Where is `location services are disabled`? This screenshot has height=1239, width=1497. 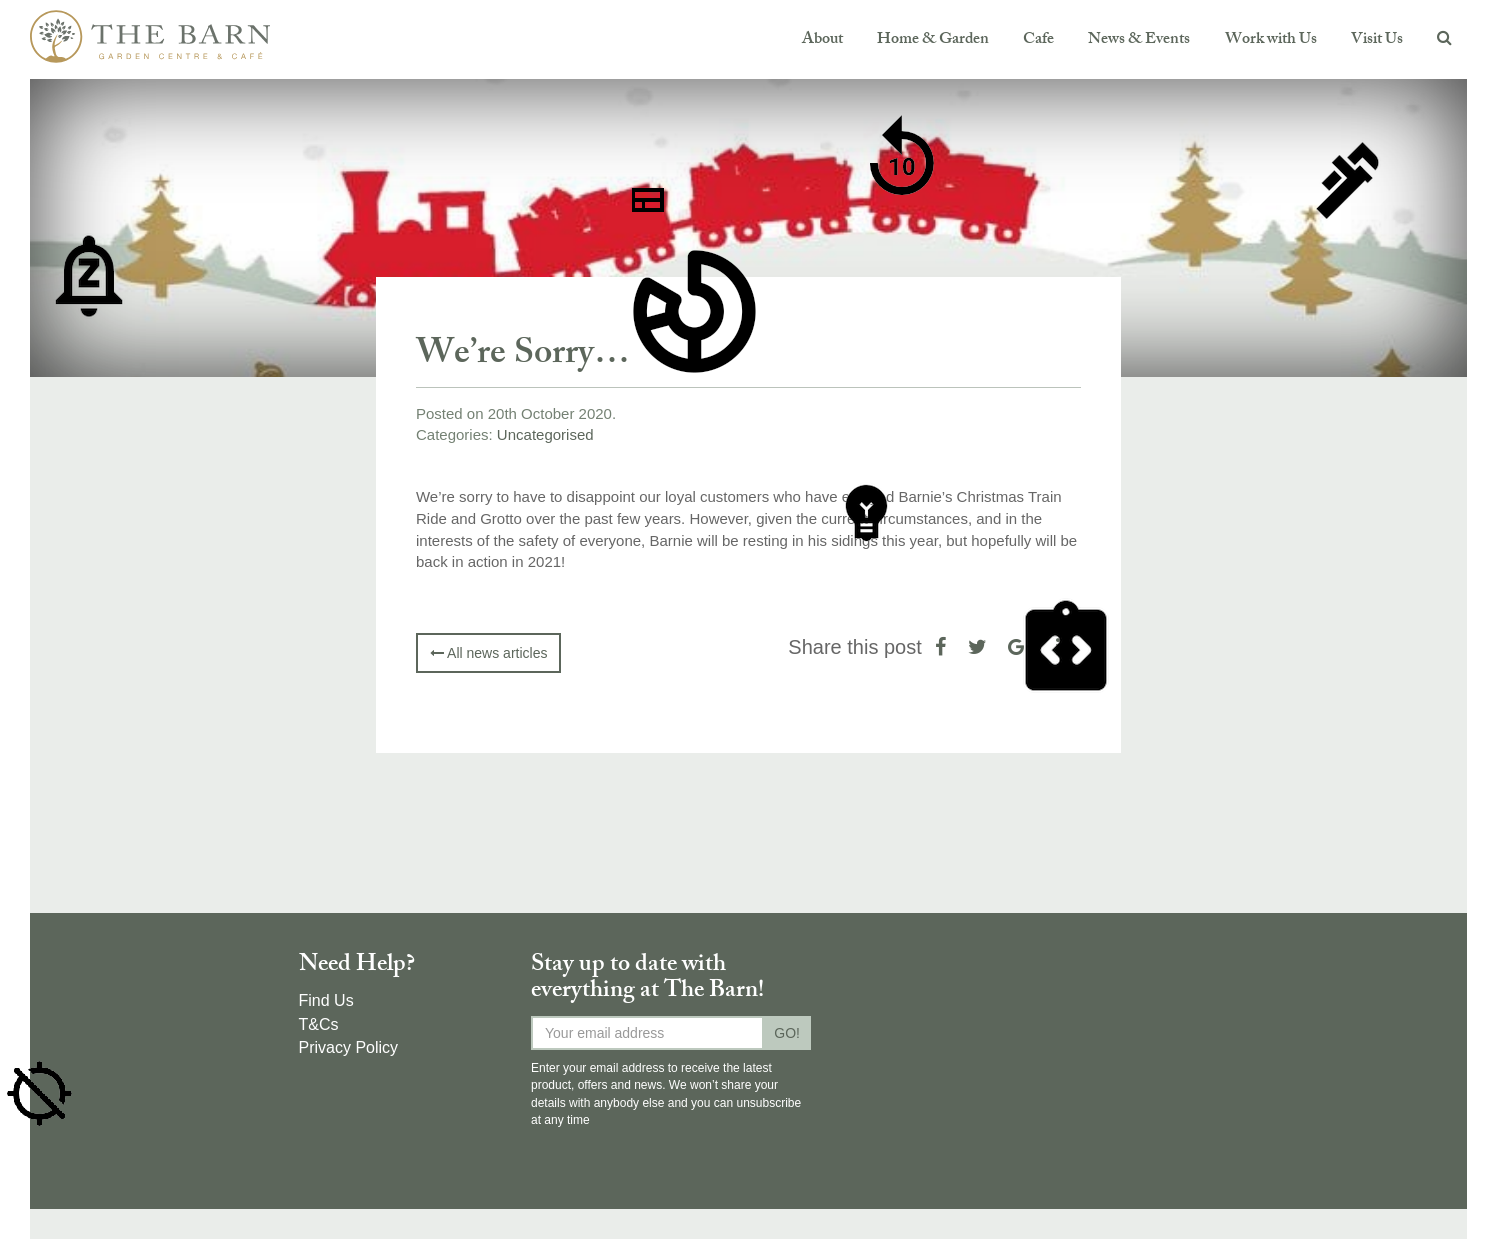
location services are disabled is located at coordinates (39, 1093).